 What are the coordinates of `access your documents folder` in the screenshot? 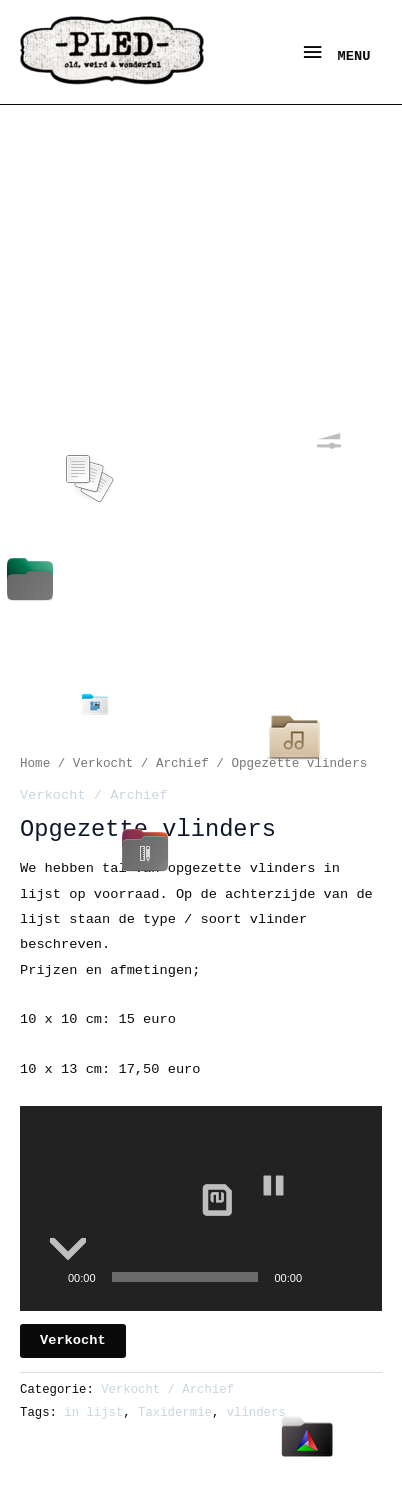 It's located at (90, 479).